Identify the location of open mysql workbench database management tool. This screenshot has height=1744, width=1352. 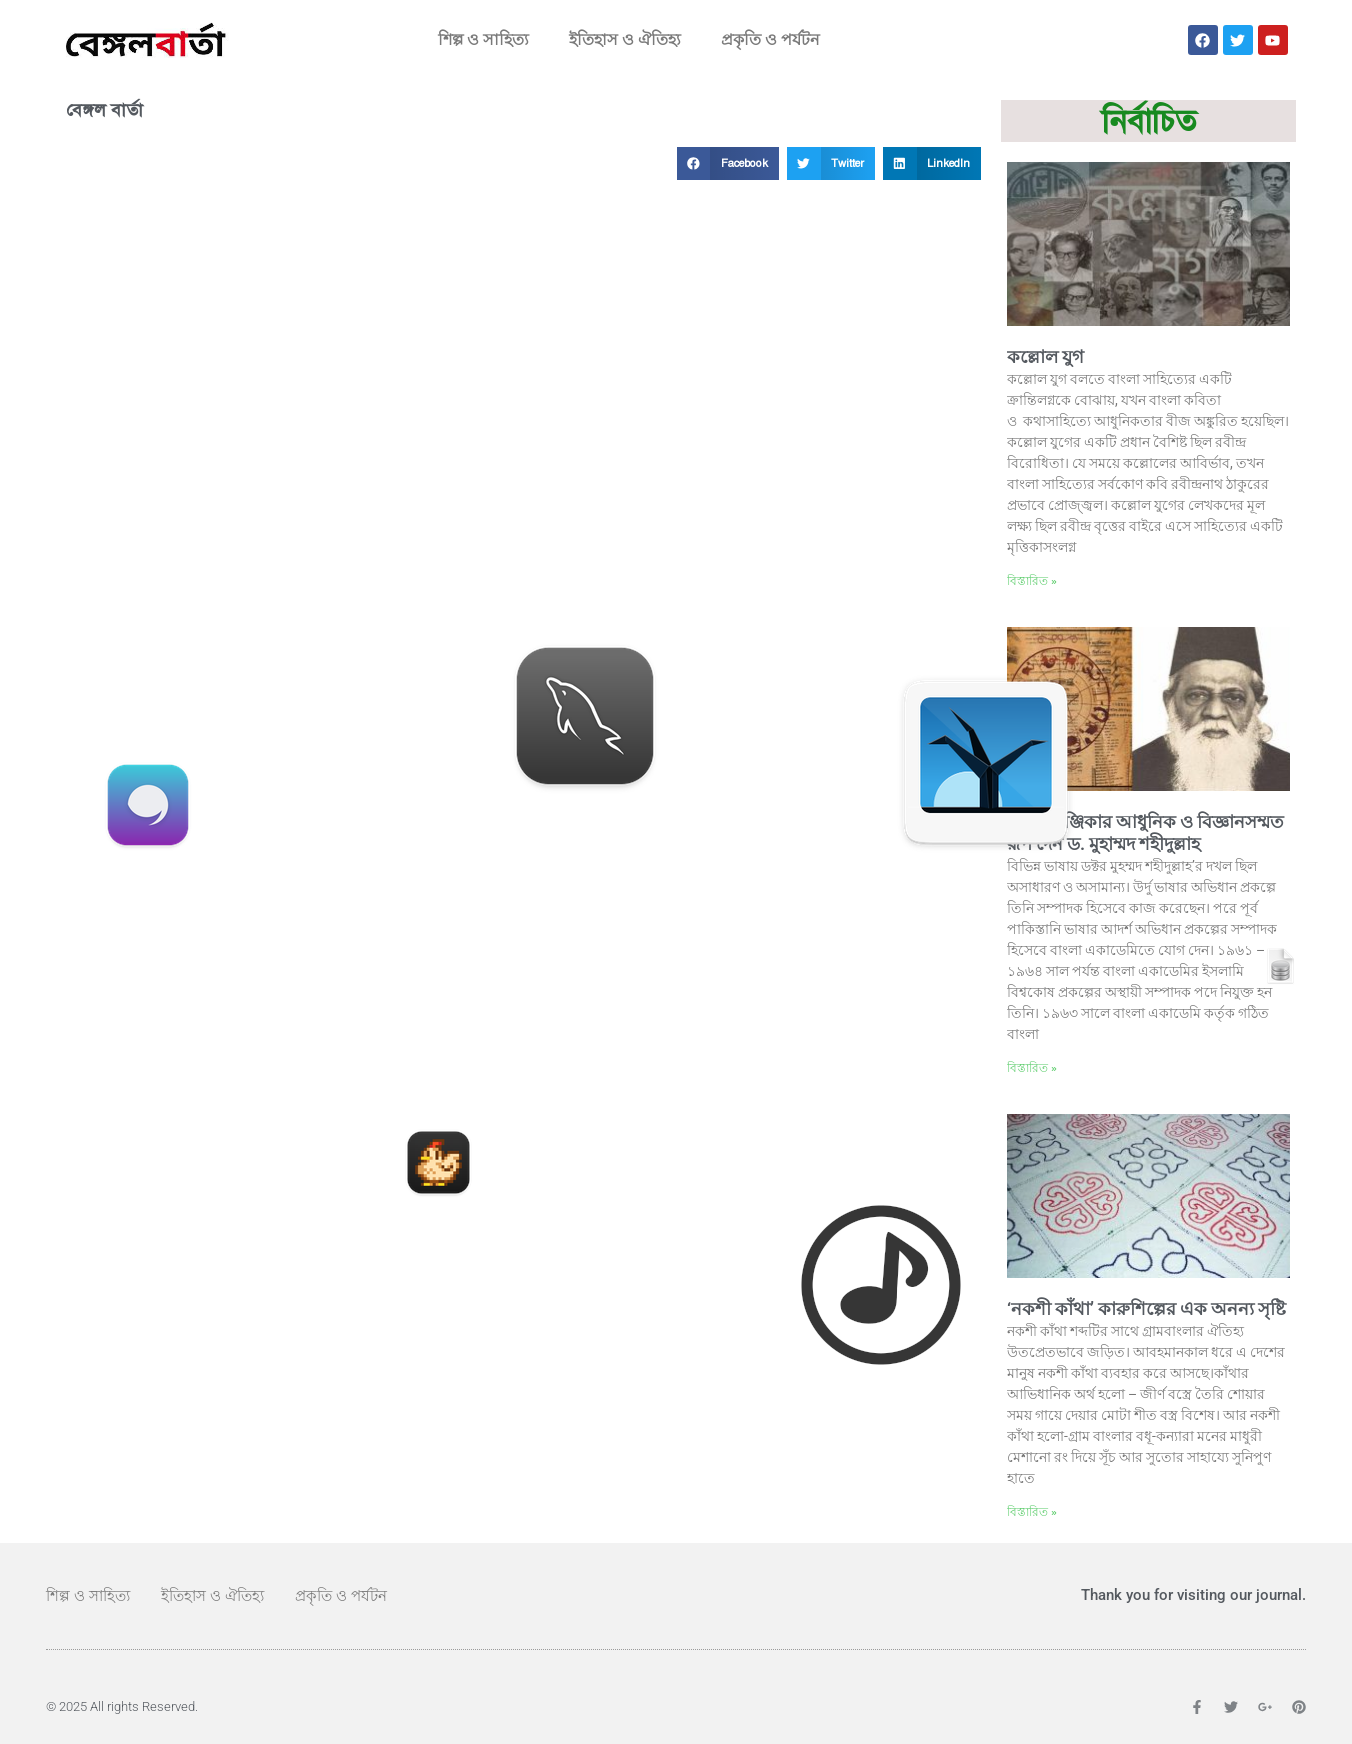
(585, 716).